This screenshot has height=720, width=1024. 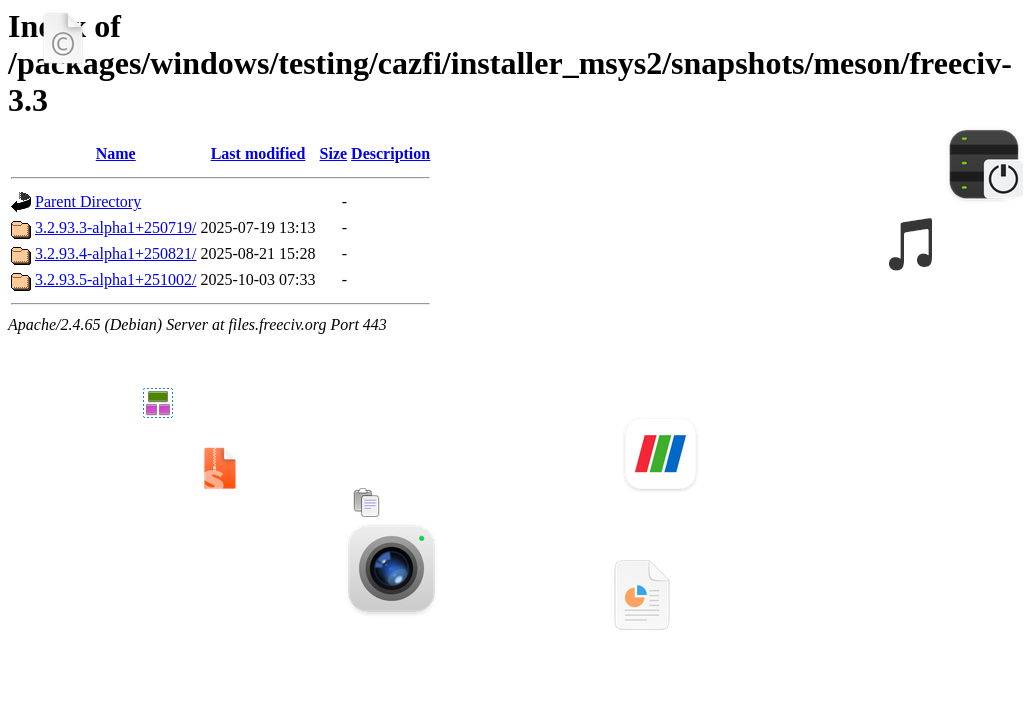 What do you see at coordinates (391, 568) in the screenshot?
I see `access webcam settings` at bounding box center [391, 568].